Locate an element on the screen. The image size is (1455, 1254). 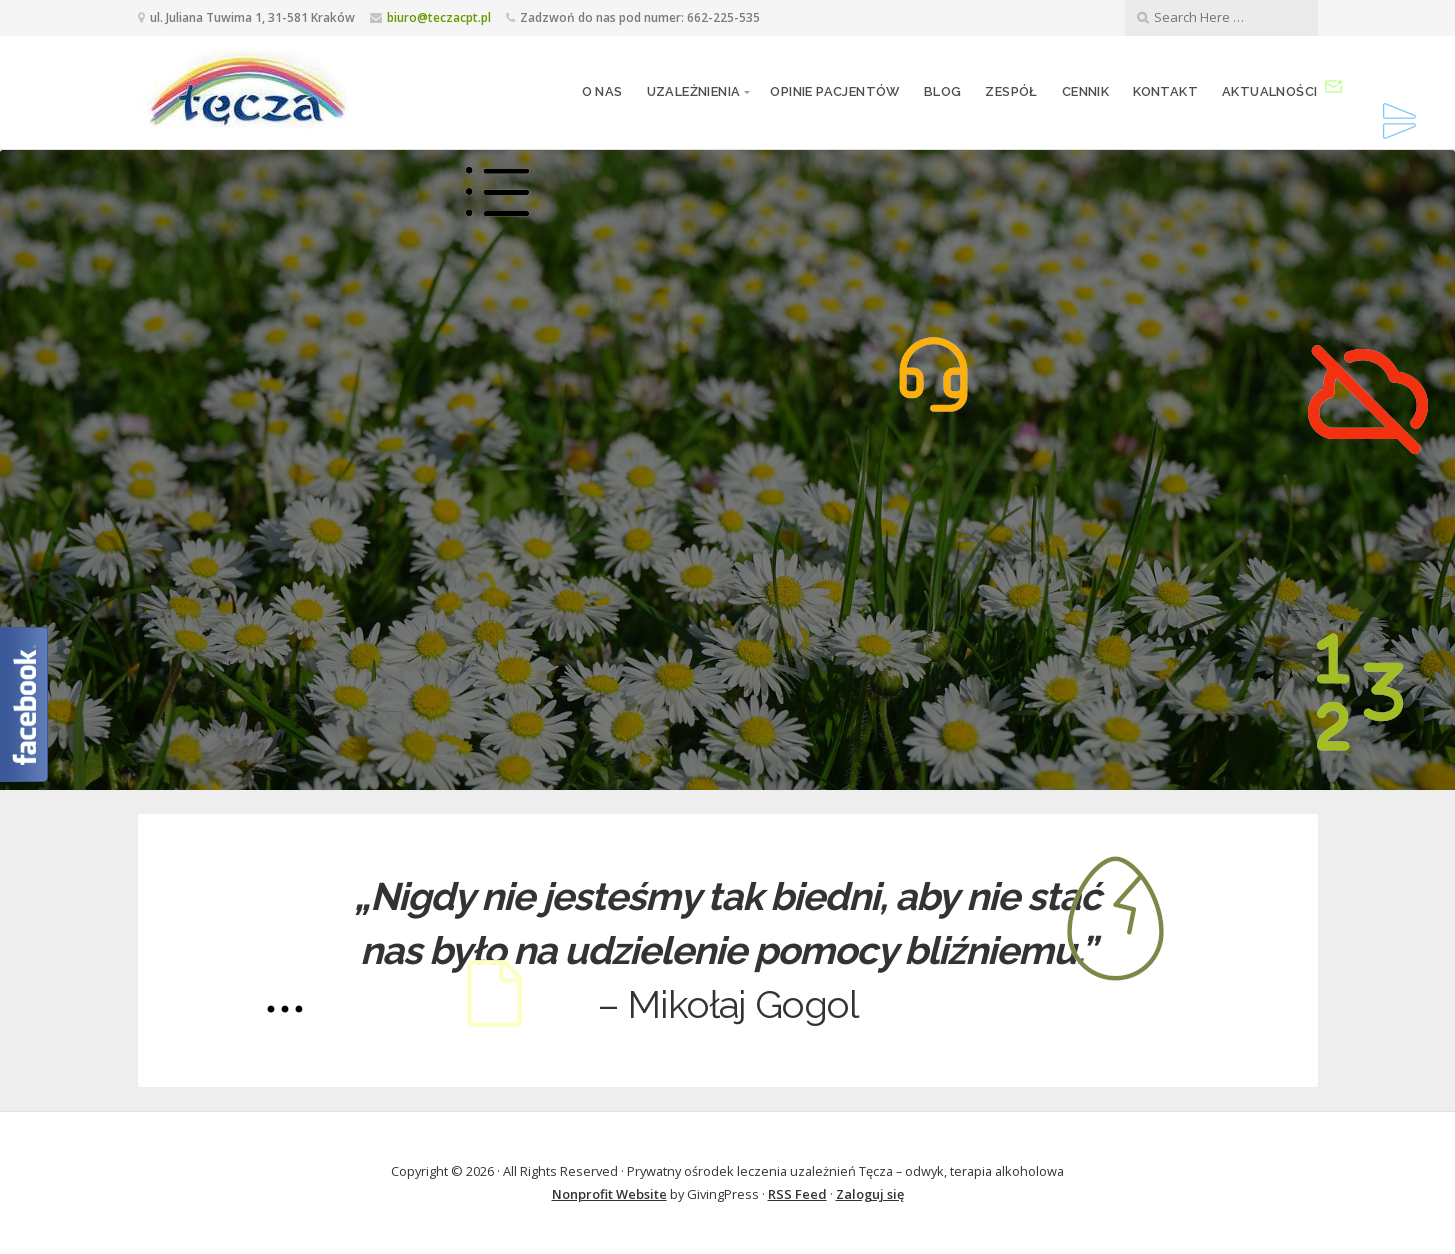
contact customer support is located at coordinates (933, 374).